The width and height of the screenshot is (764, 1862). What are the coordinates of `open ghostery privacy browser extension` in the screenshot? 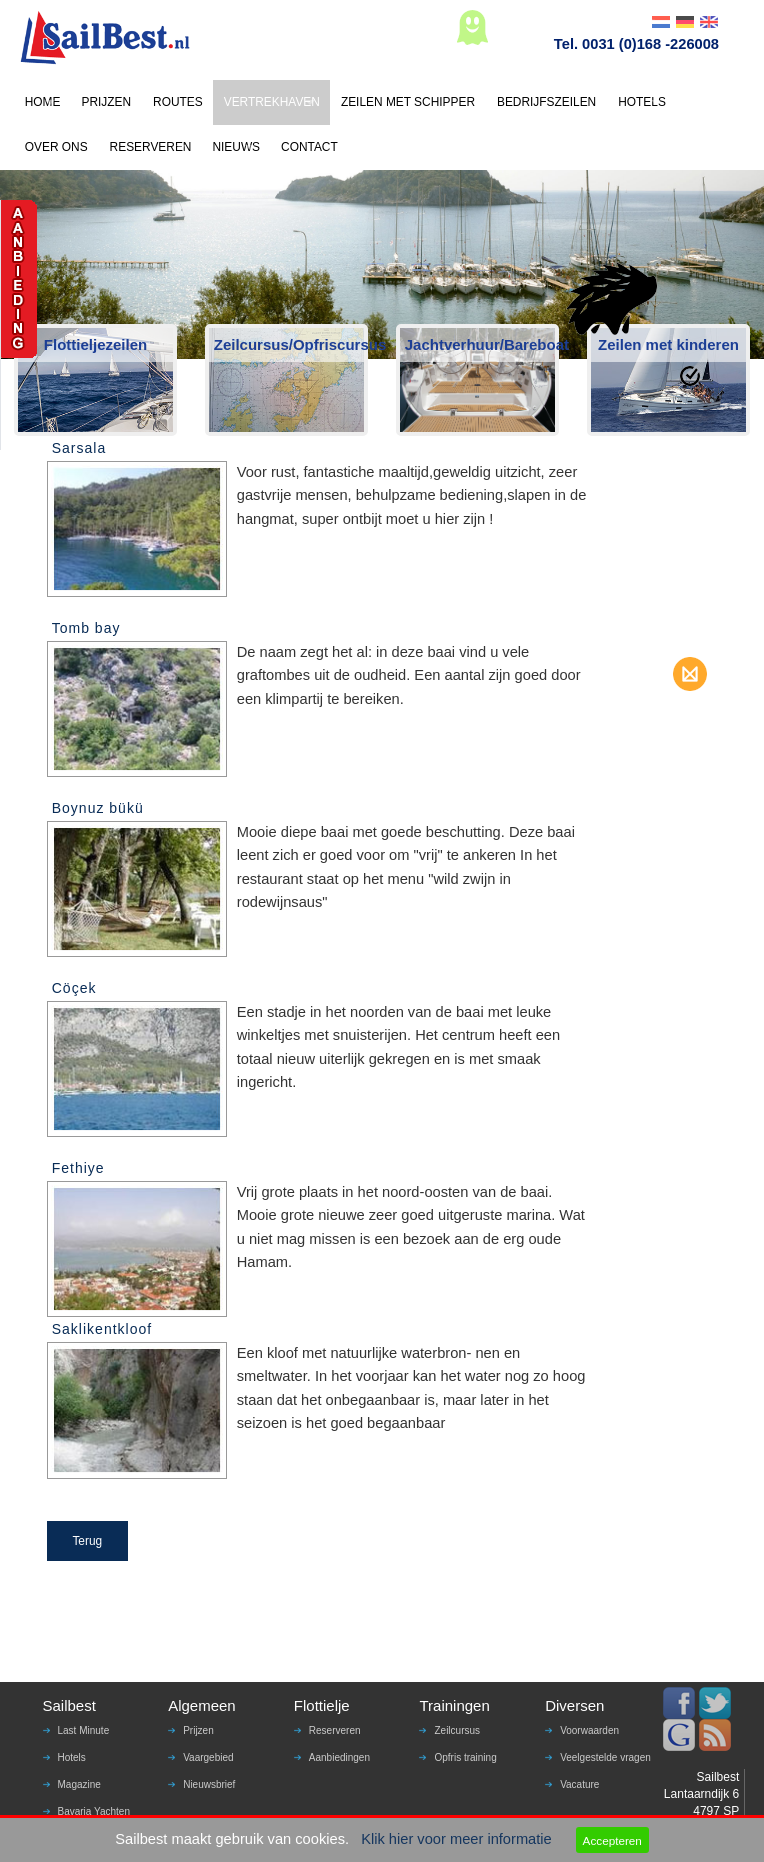 It's located at (472, 27).